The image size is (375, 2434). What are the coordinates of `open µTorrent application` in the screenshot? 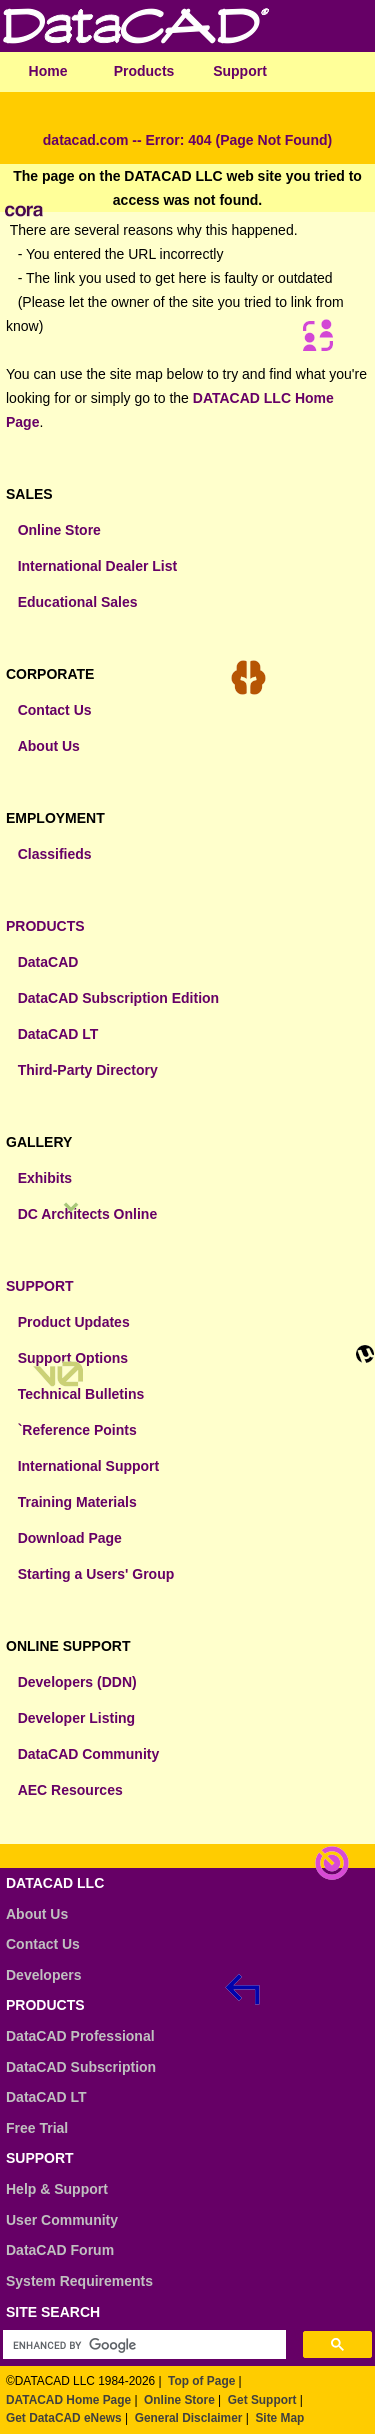 It's located at (365, 1354).